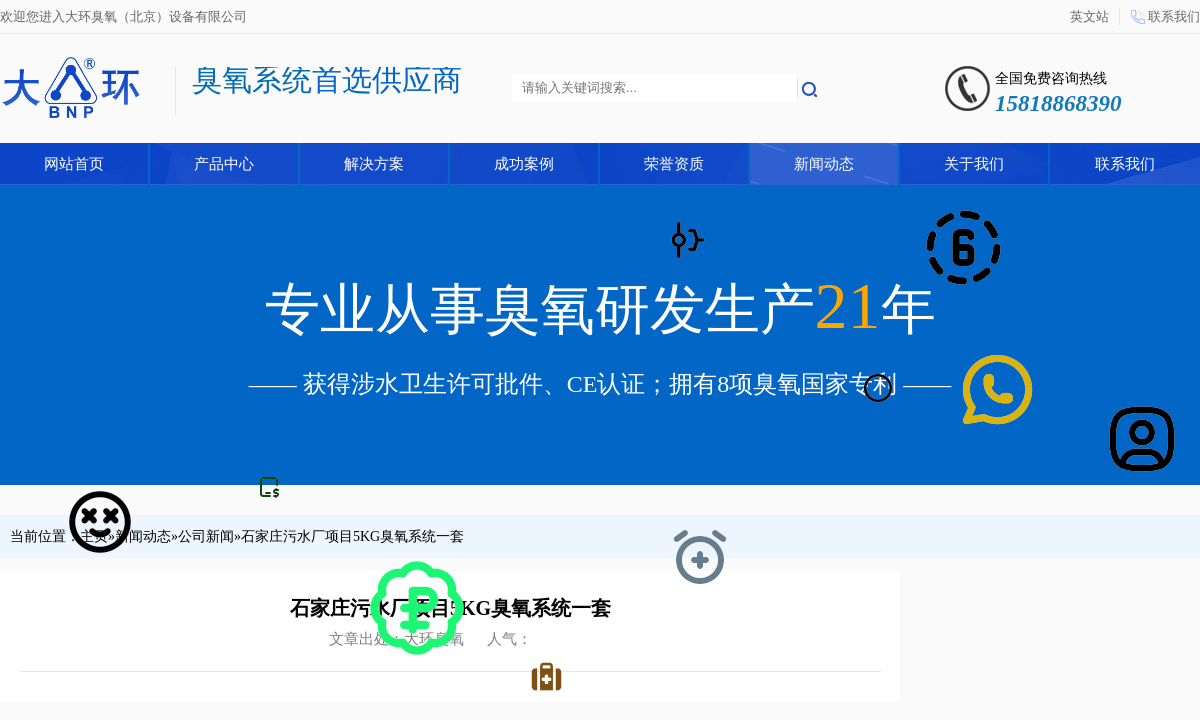  Describe the element at coordinates (688, 240) in the screenshot. I see `perform a git cherry-pick operation` at that location.